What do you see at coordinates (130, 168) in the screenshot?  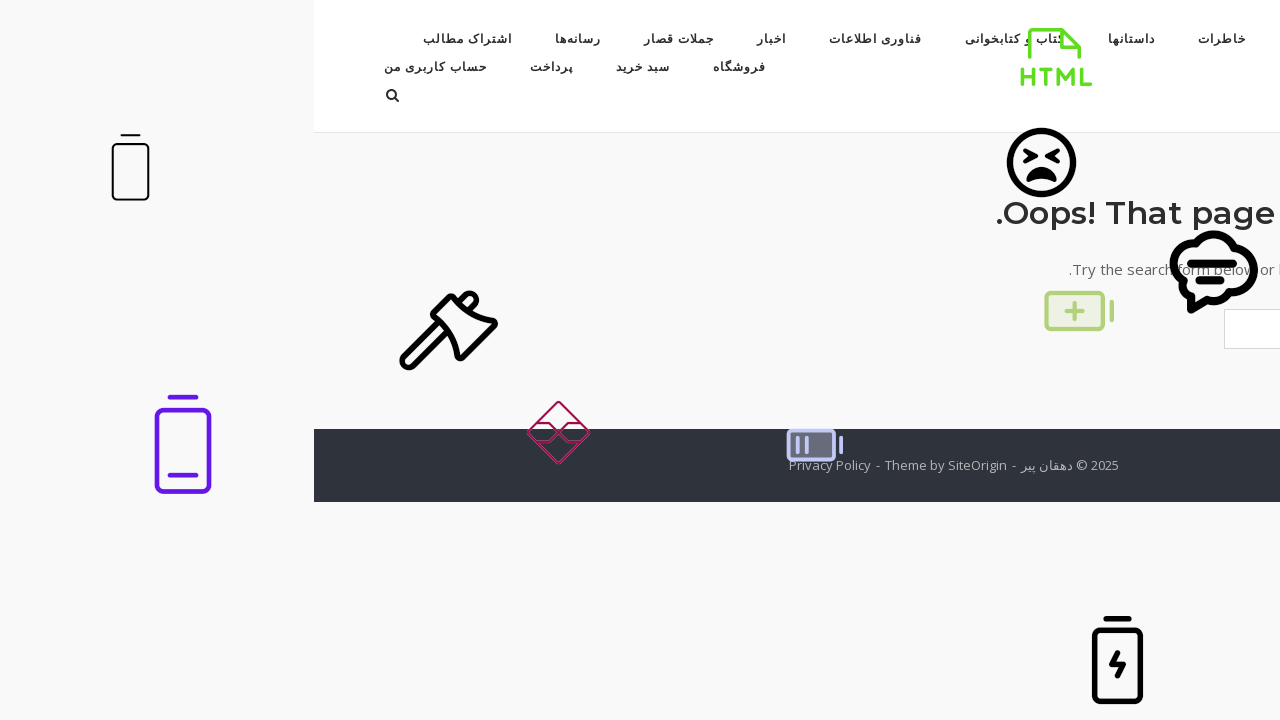 I see `indicates battery is completely drained` at bounding box center [130, 168].